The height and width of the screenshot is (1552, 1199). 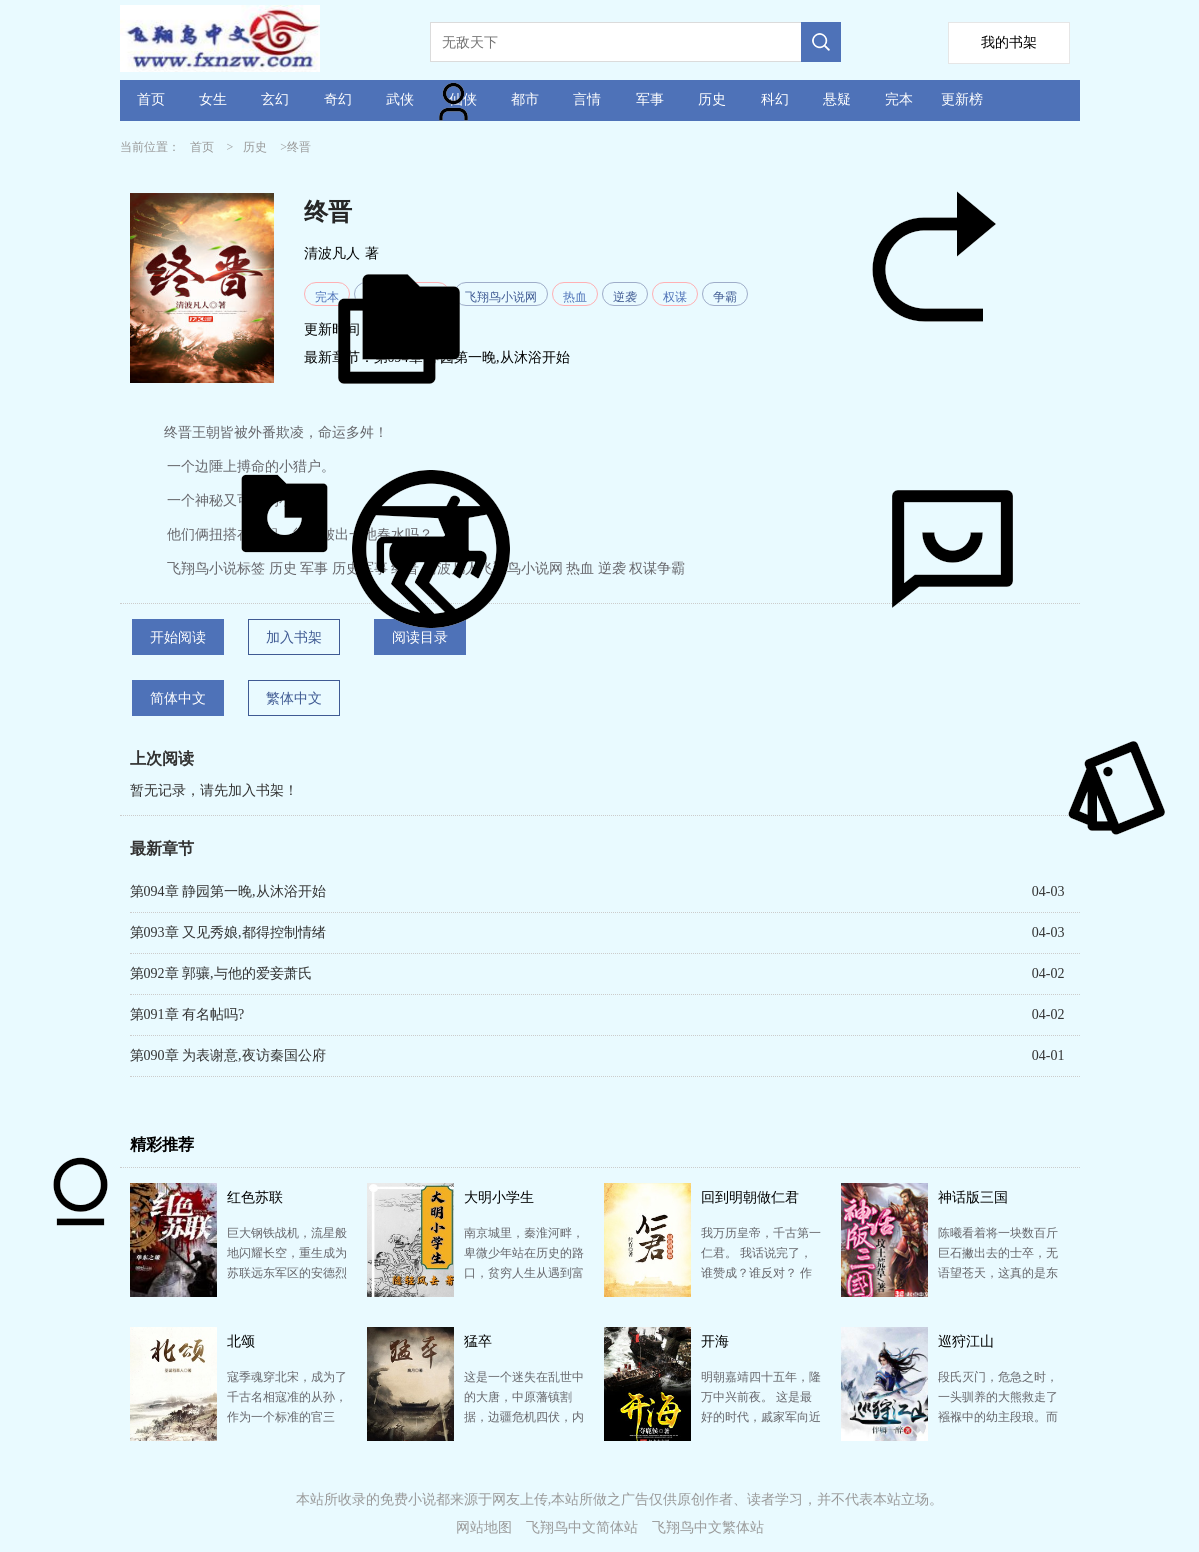 I want to click on visit the Rossmann website or app, so click(x=431, y=549).